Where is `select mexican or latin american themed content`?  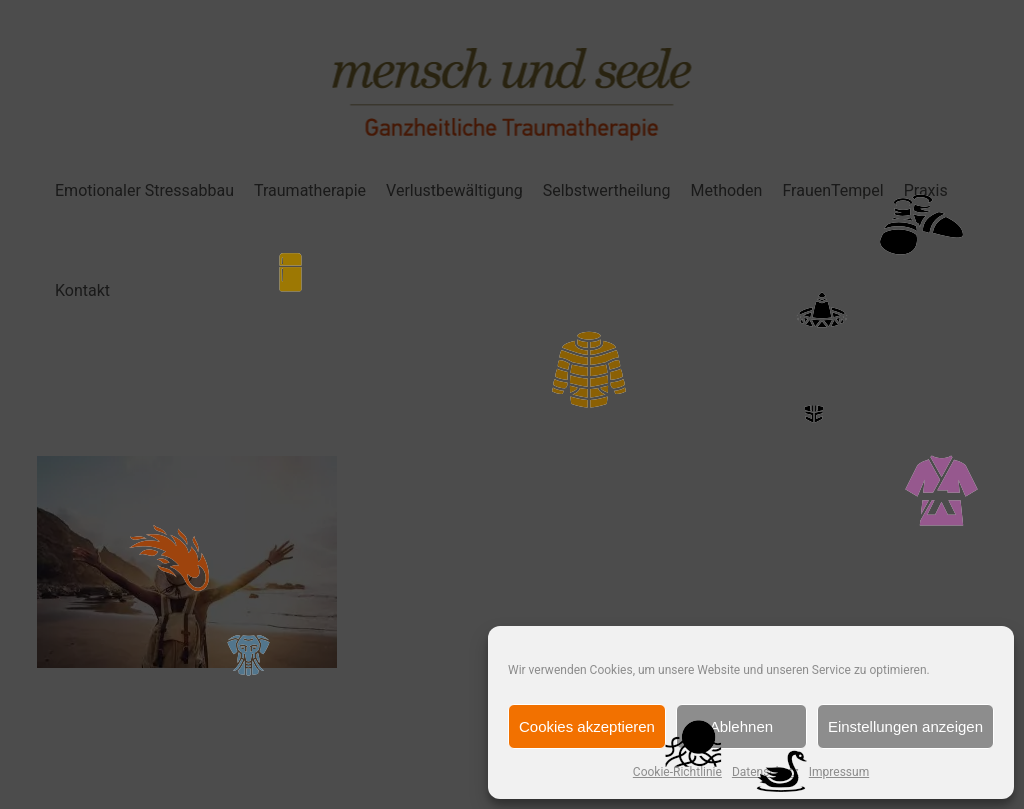 select mexican or latin american themed content is located at coordinates (822, 310).